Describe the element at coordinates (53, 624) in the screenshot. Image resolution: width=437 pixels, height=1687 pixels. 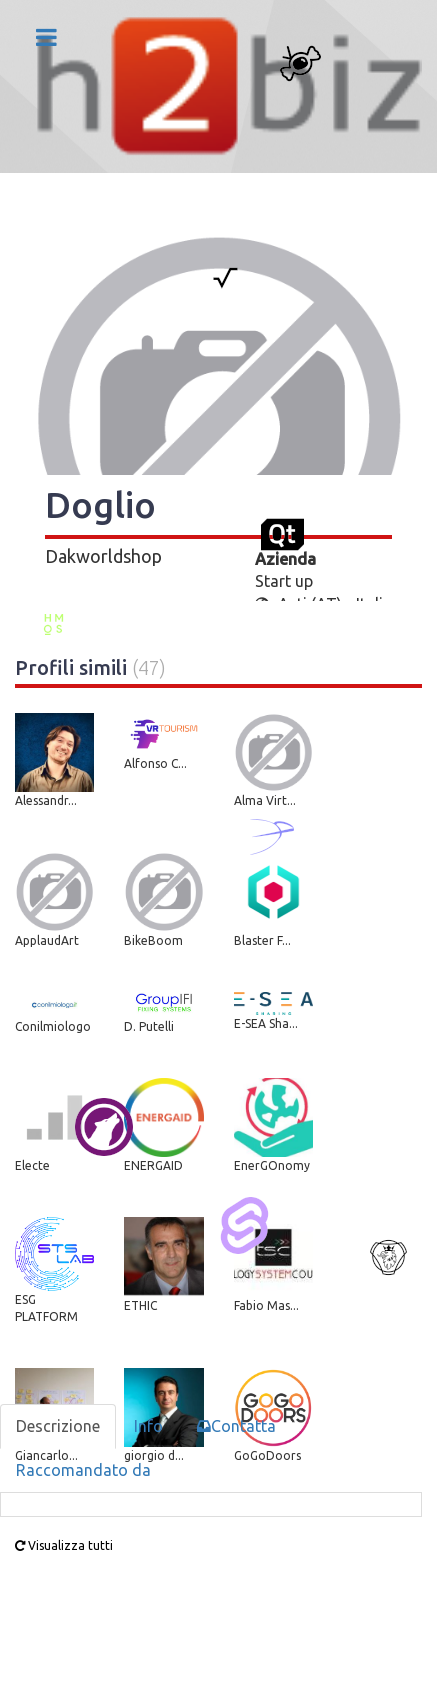
I see `harmonyos operating system logo` at that location.